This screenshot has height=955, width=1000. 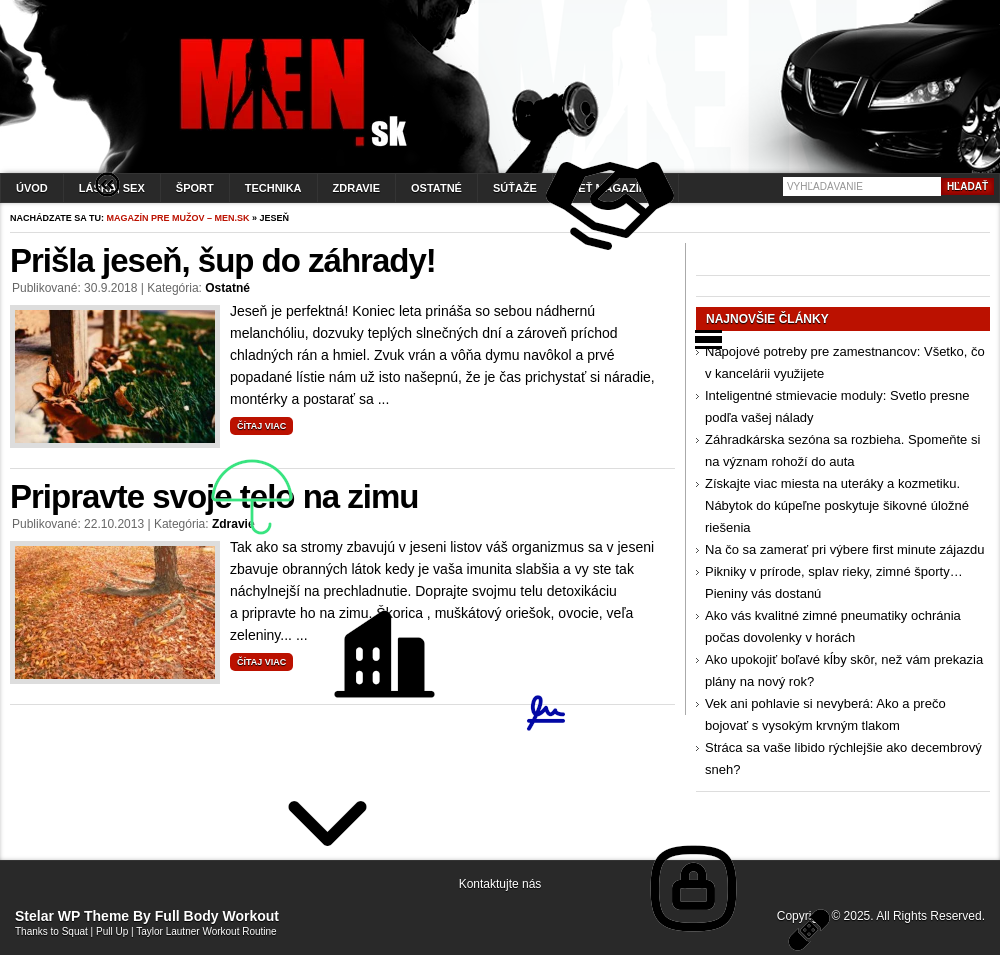 What do you see at coordinates (384, 657) in the screenshot?
I see `view properties or real estate listings` at bounding box center [384, 657].